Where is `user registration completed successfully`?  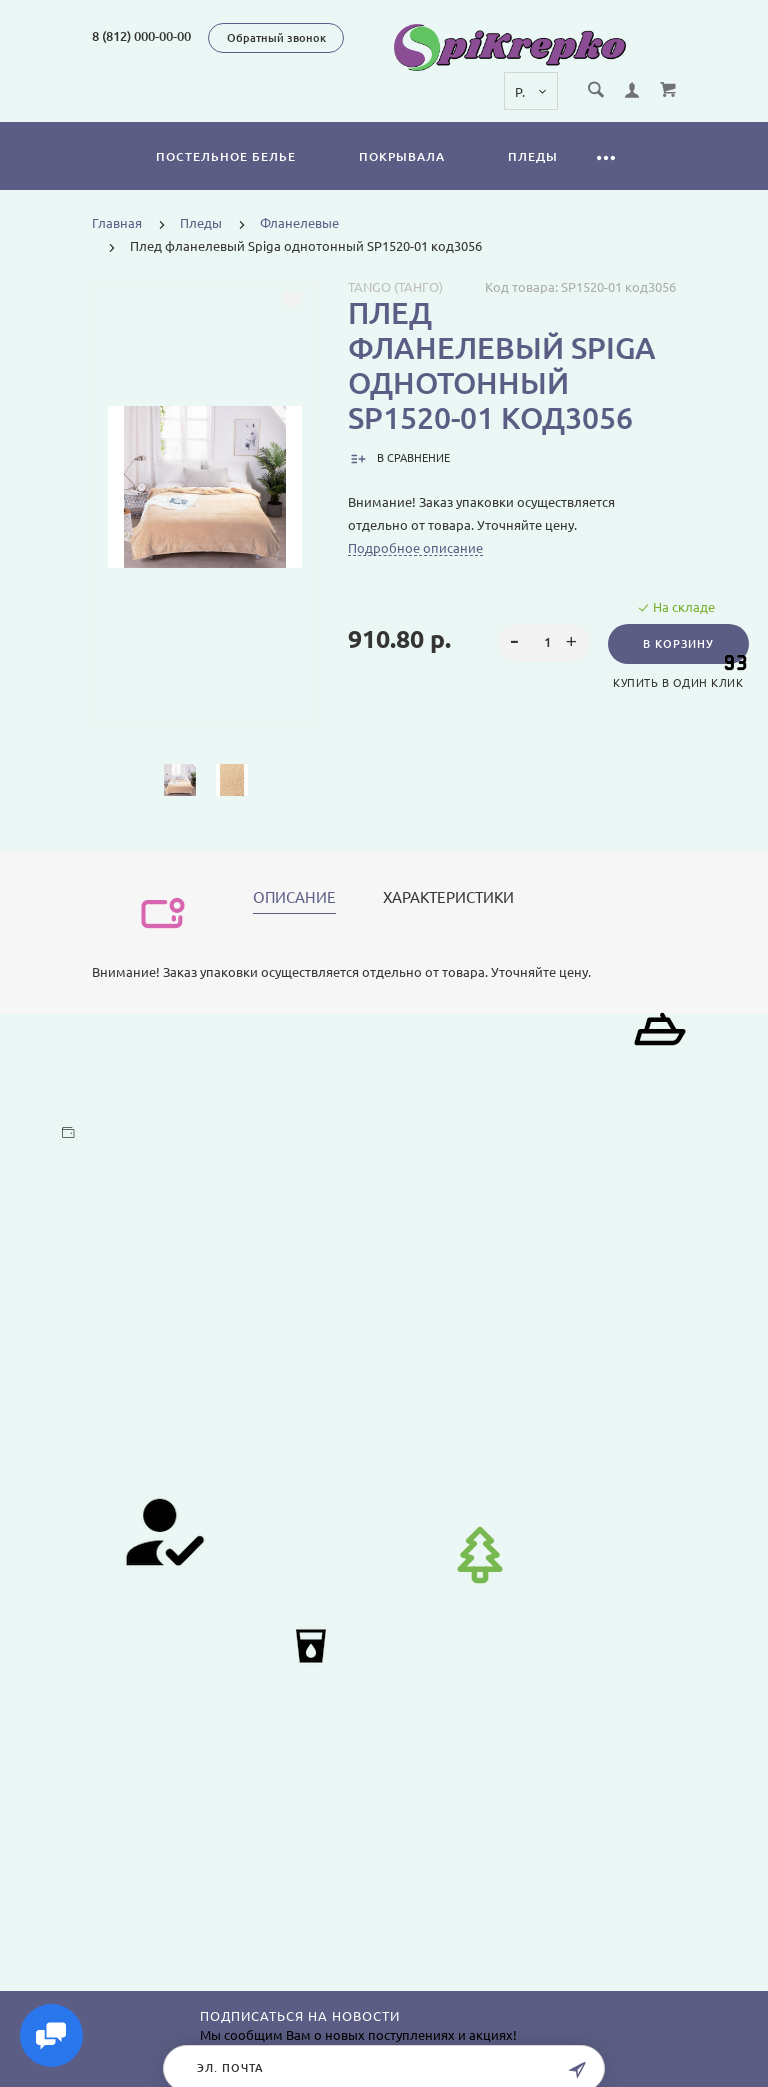 user registration completed successfully is located at coordinates (164, 1532).